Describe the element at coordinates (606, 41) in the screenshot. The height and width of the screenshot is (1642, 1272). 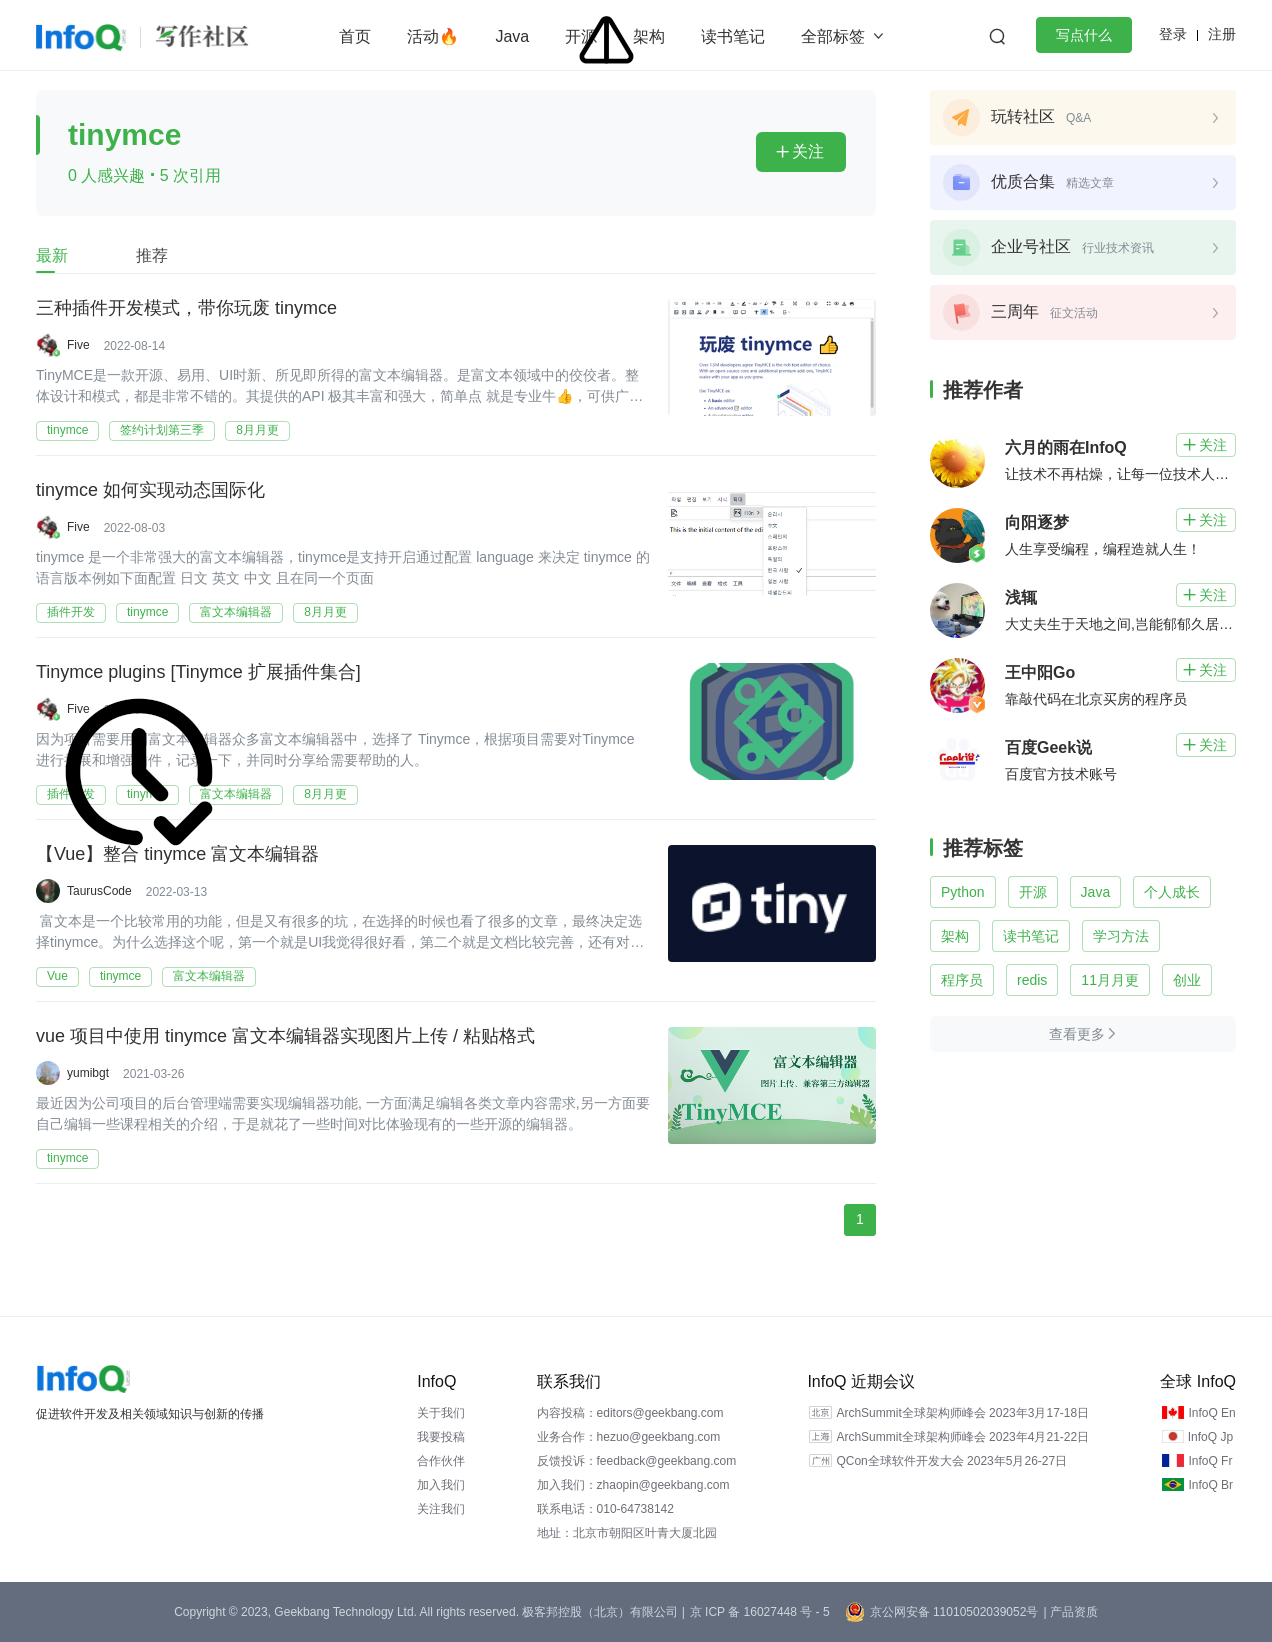
I see `view item details` at that location.